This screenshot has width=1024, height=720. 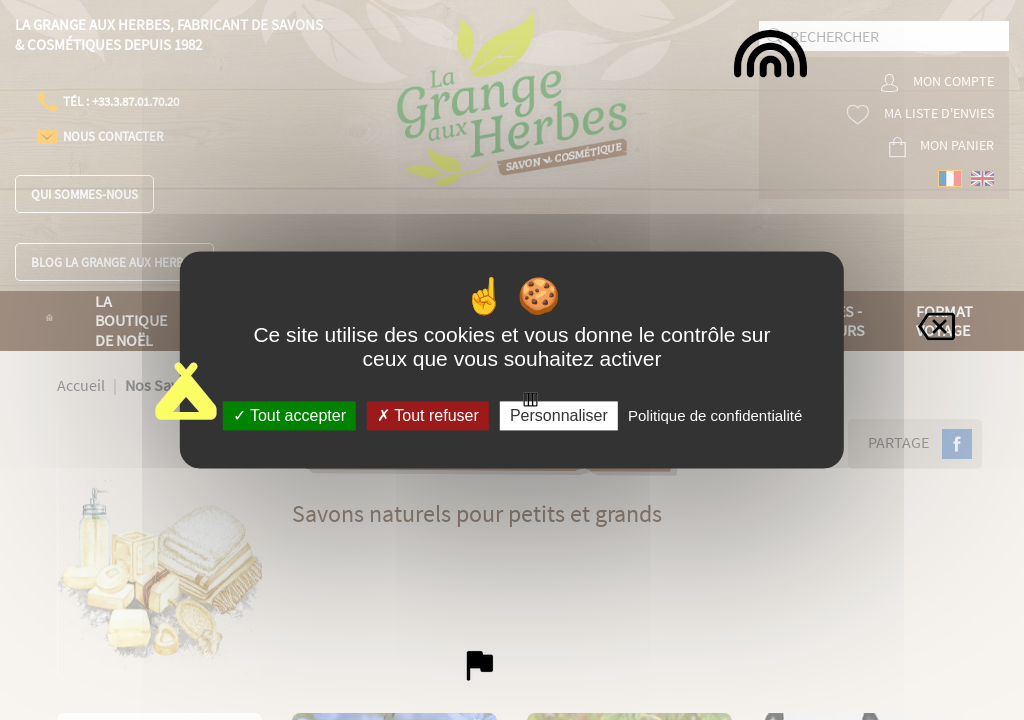 What do you see at coordinates (770, 55) in the screenshot?
I see `indicates LGBTQ+ pride or inclusivity features` at bounding box center [770, 55].